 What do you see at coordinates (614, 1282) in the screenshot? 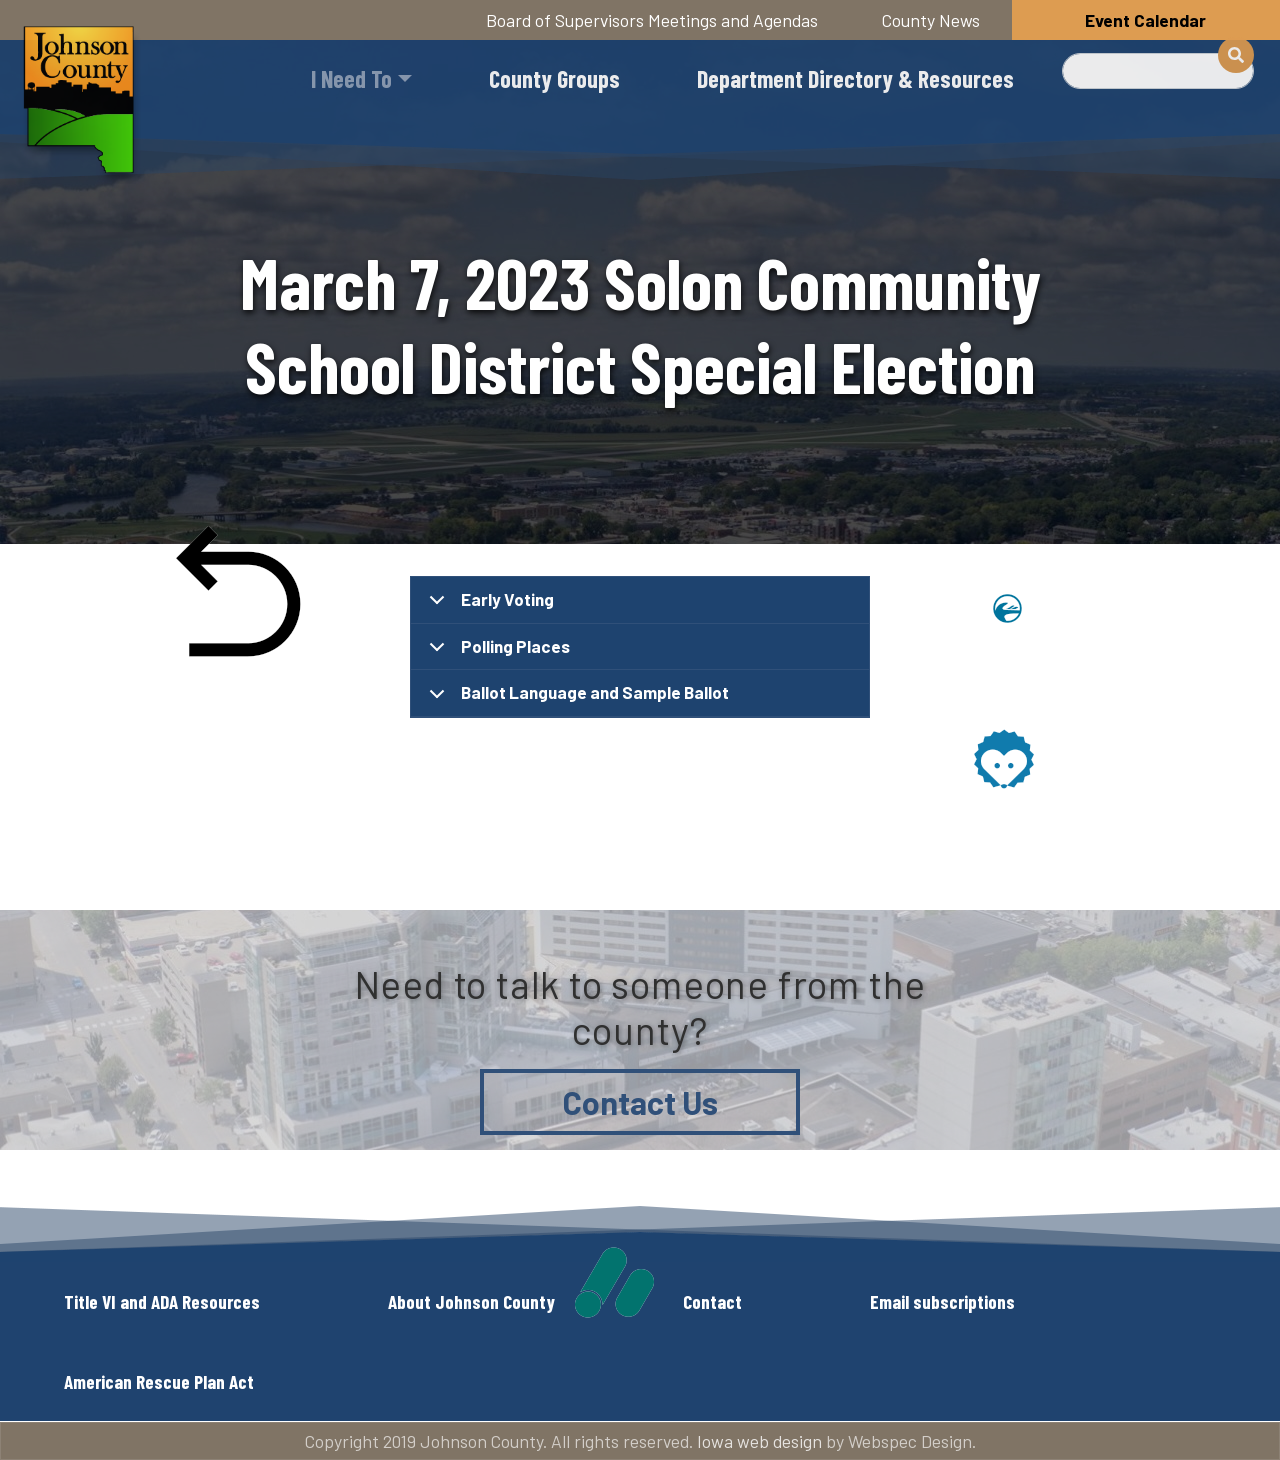
I see `google adsense logo` at bounding box center [614, 1282].